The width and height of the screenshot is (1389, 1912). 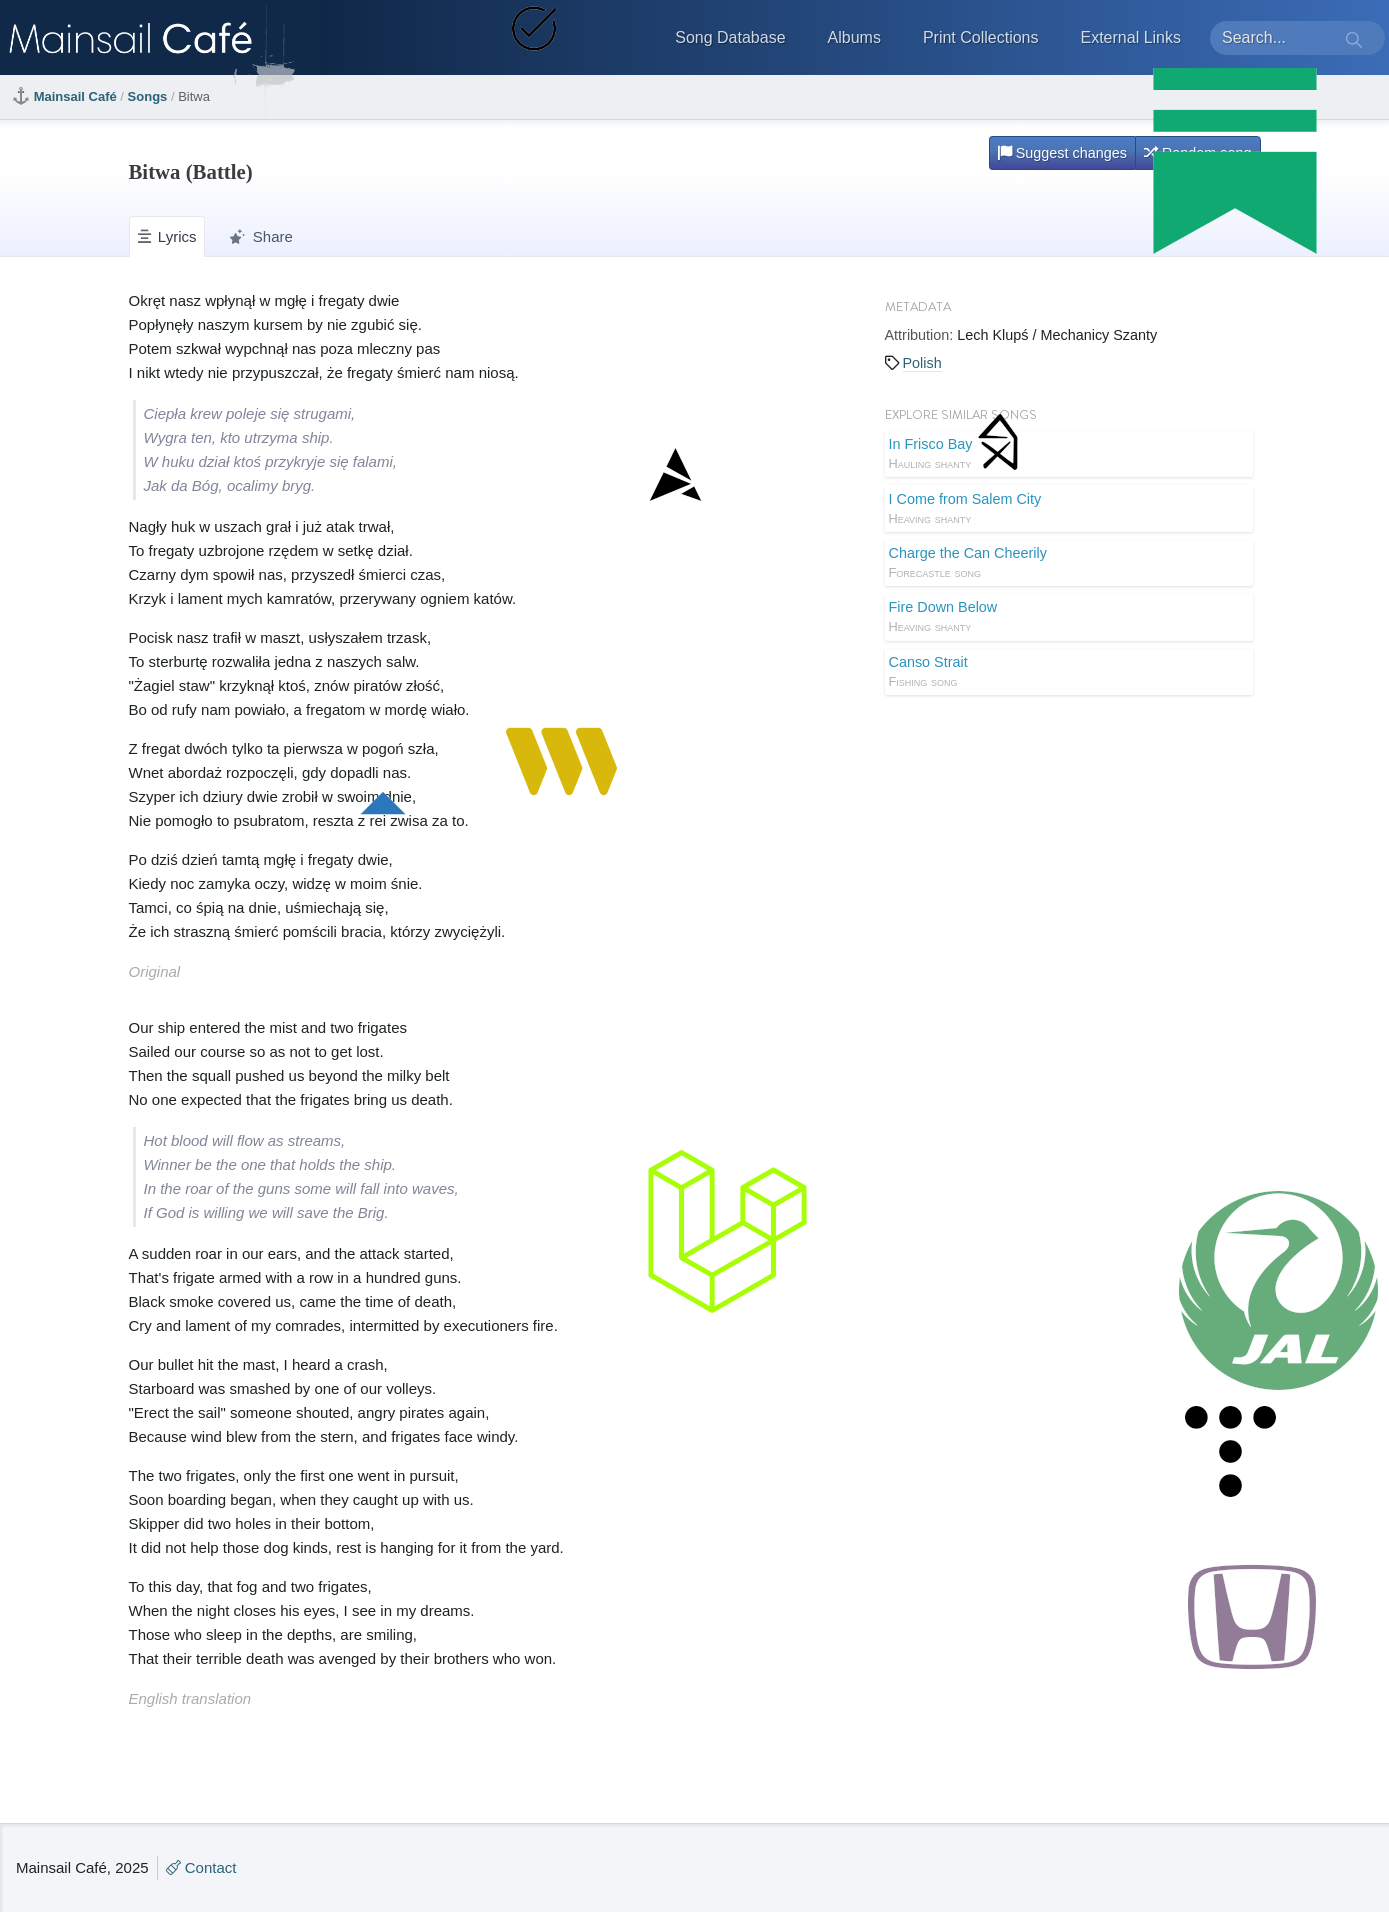 What do you see at coordinates (534, 28) in the screenshot?
I see `cachet status page logo` at bounding box center [534, 28].